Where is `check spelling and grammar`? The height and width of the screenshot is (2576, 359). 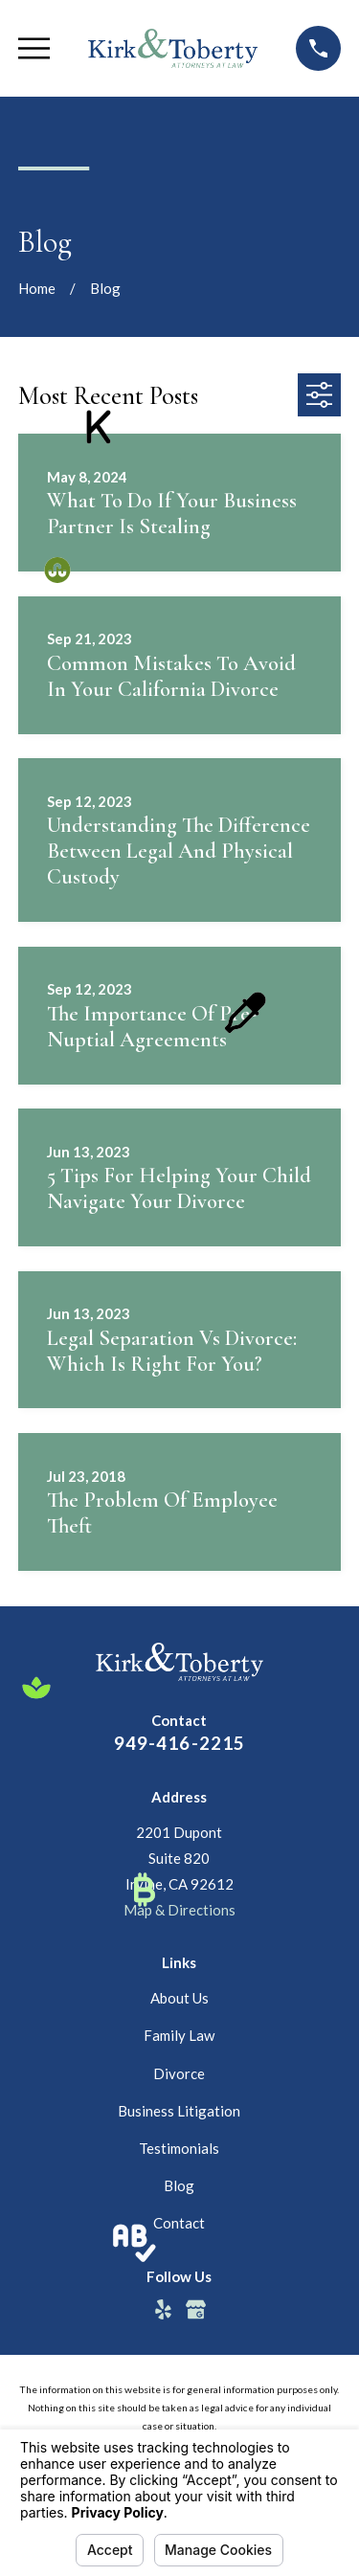
check spelling and grammar is located at coordinates (133, 2242).